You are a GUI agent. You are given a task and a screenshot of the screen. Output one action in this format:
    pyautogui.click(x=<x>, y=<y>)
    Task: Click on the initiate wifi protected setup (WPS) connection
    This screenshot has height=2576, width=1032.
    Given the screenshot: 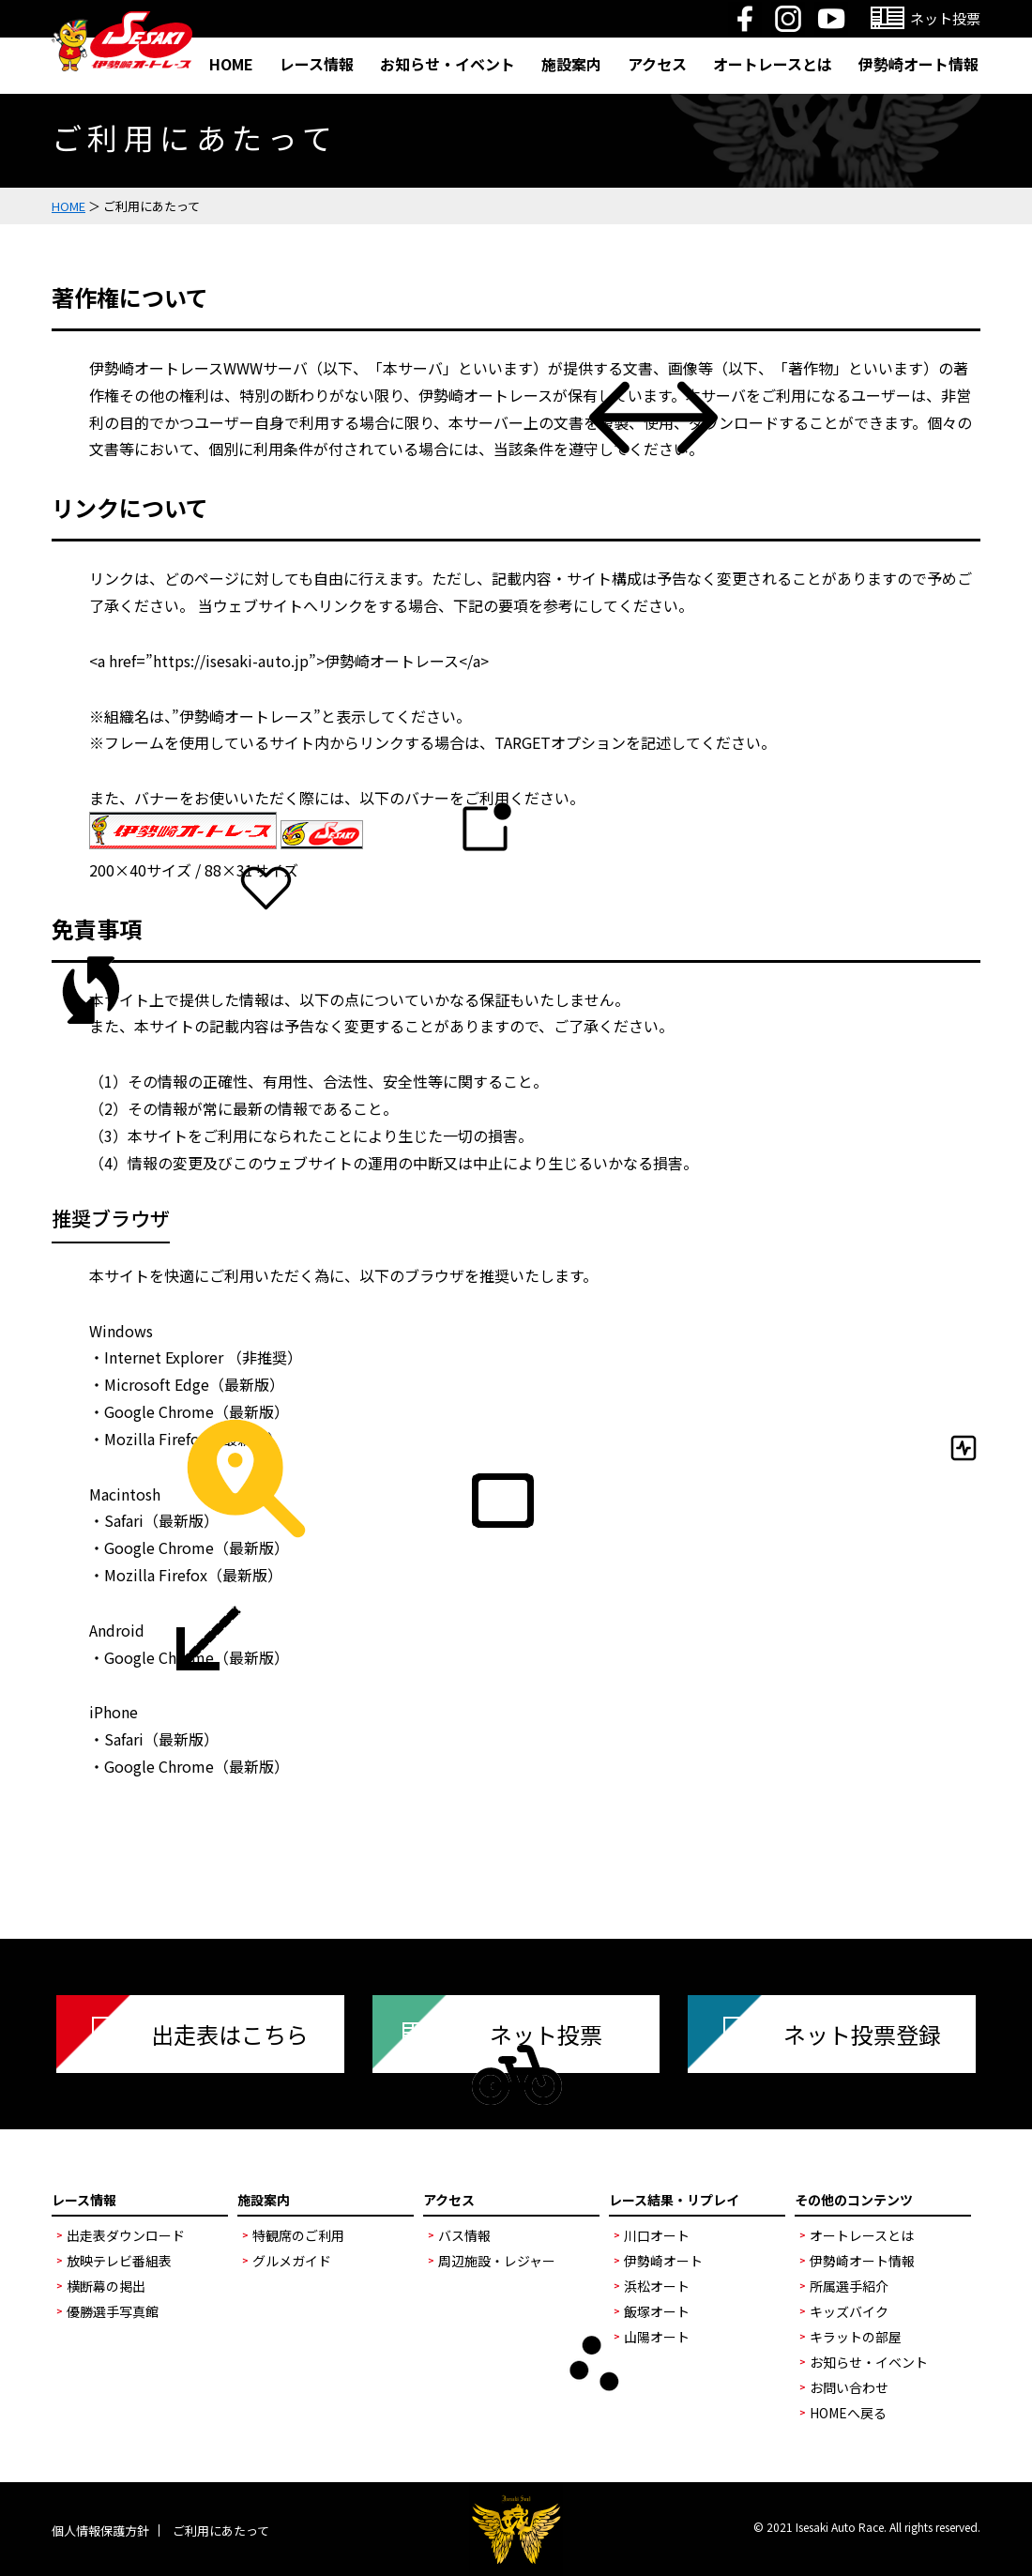 What is the action you would take?
    pyautogui.click(x=91, y=990)
    